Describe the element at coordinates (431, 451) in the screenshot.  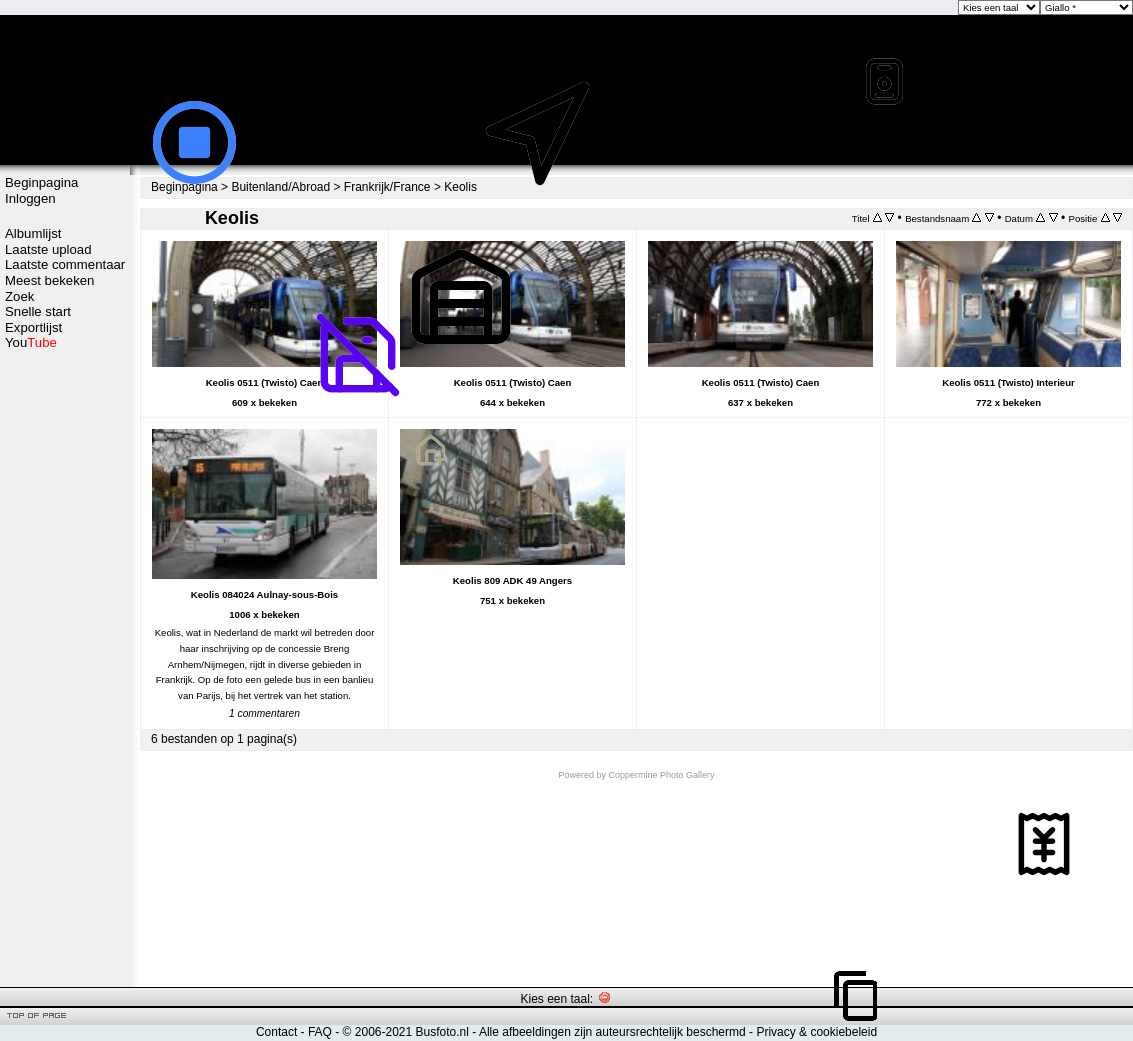
I see `add a new home or property` at that location.